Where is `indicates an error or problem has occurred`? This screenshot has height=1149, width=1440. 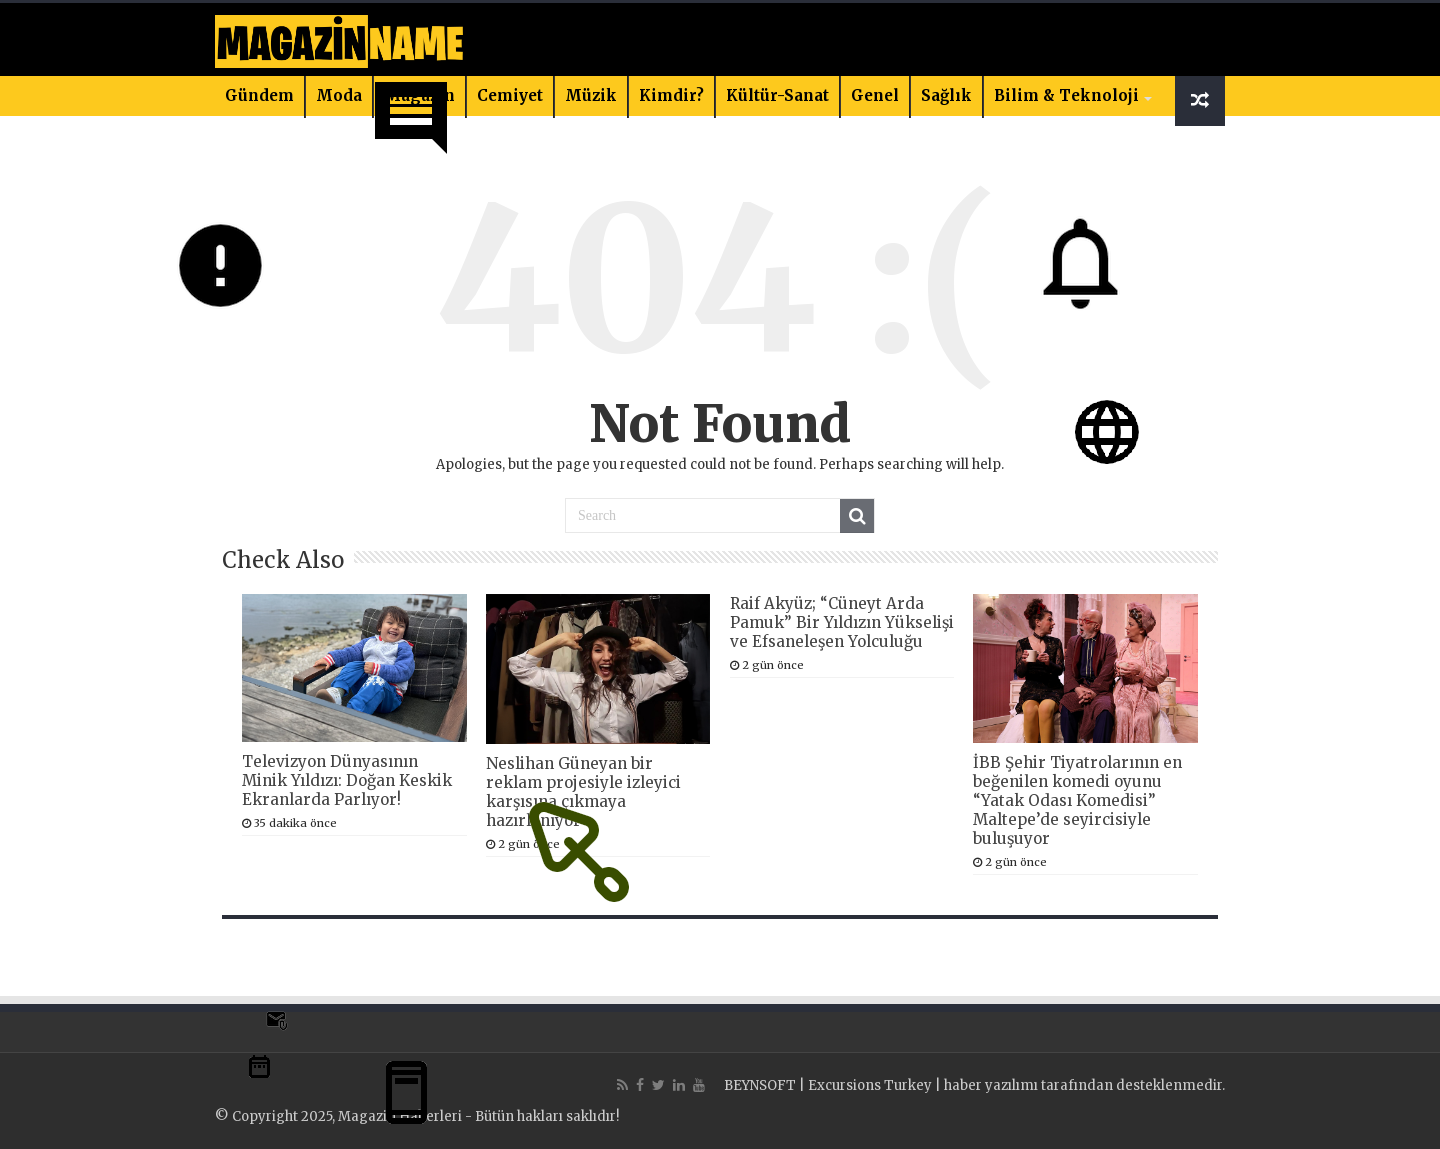 indicates an error or problem has occurred is located at coordinates (220, 265).